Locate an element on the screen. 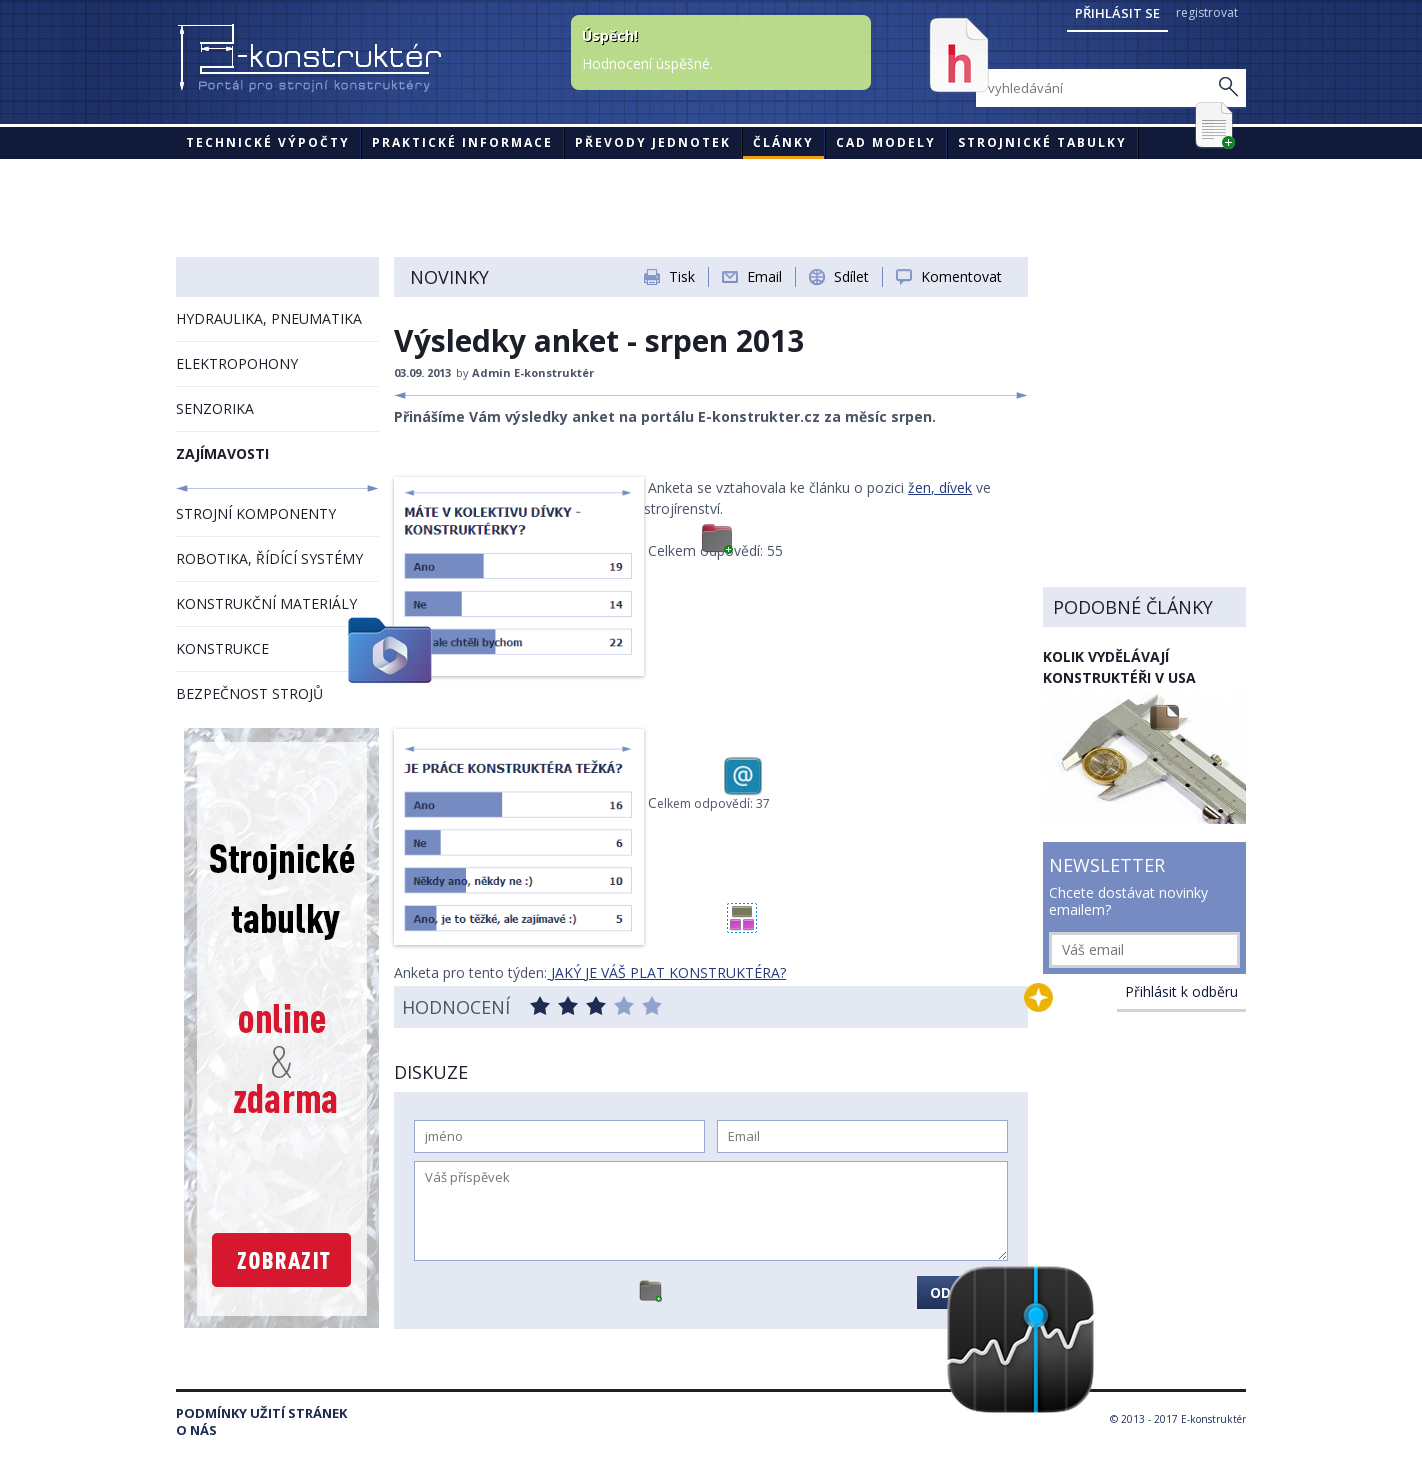  manage account credentials and login settings is located at coordinates (743, 776).